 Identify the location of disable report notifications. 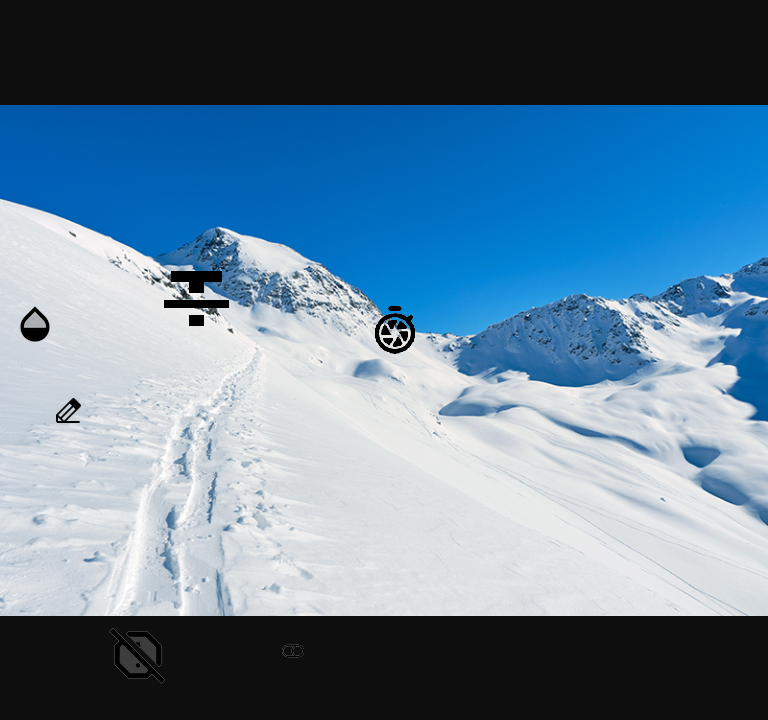
(138, 655).